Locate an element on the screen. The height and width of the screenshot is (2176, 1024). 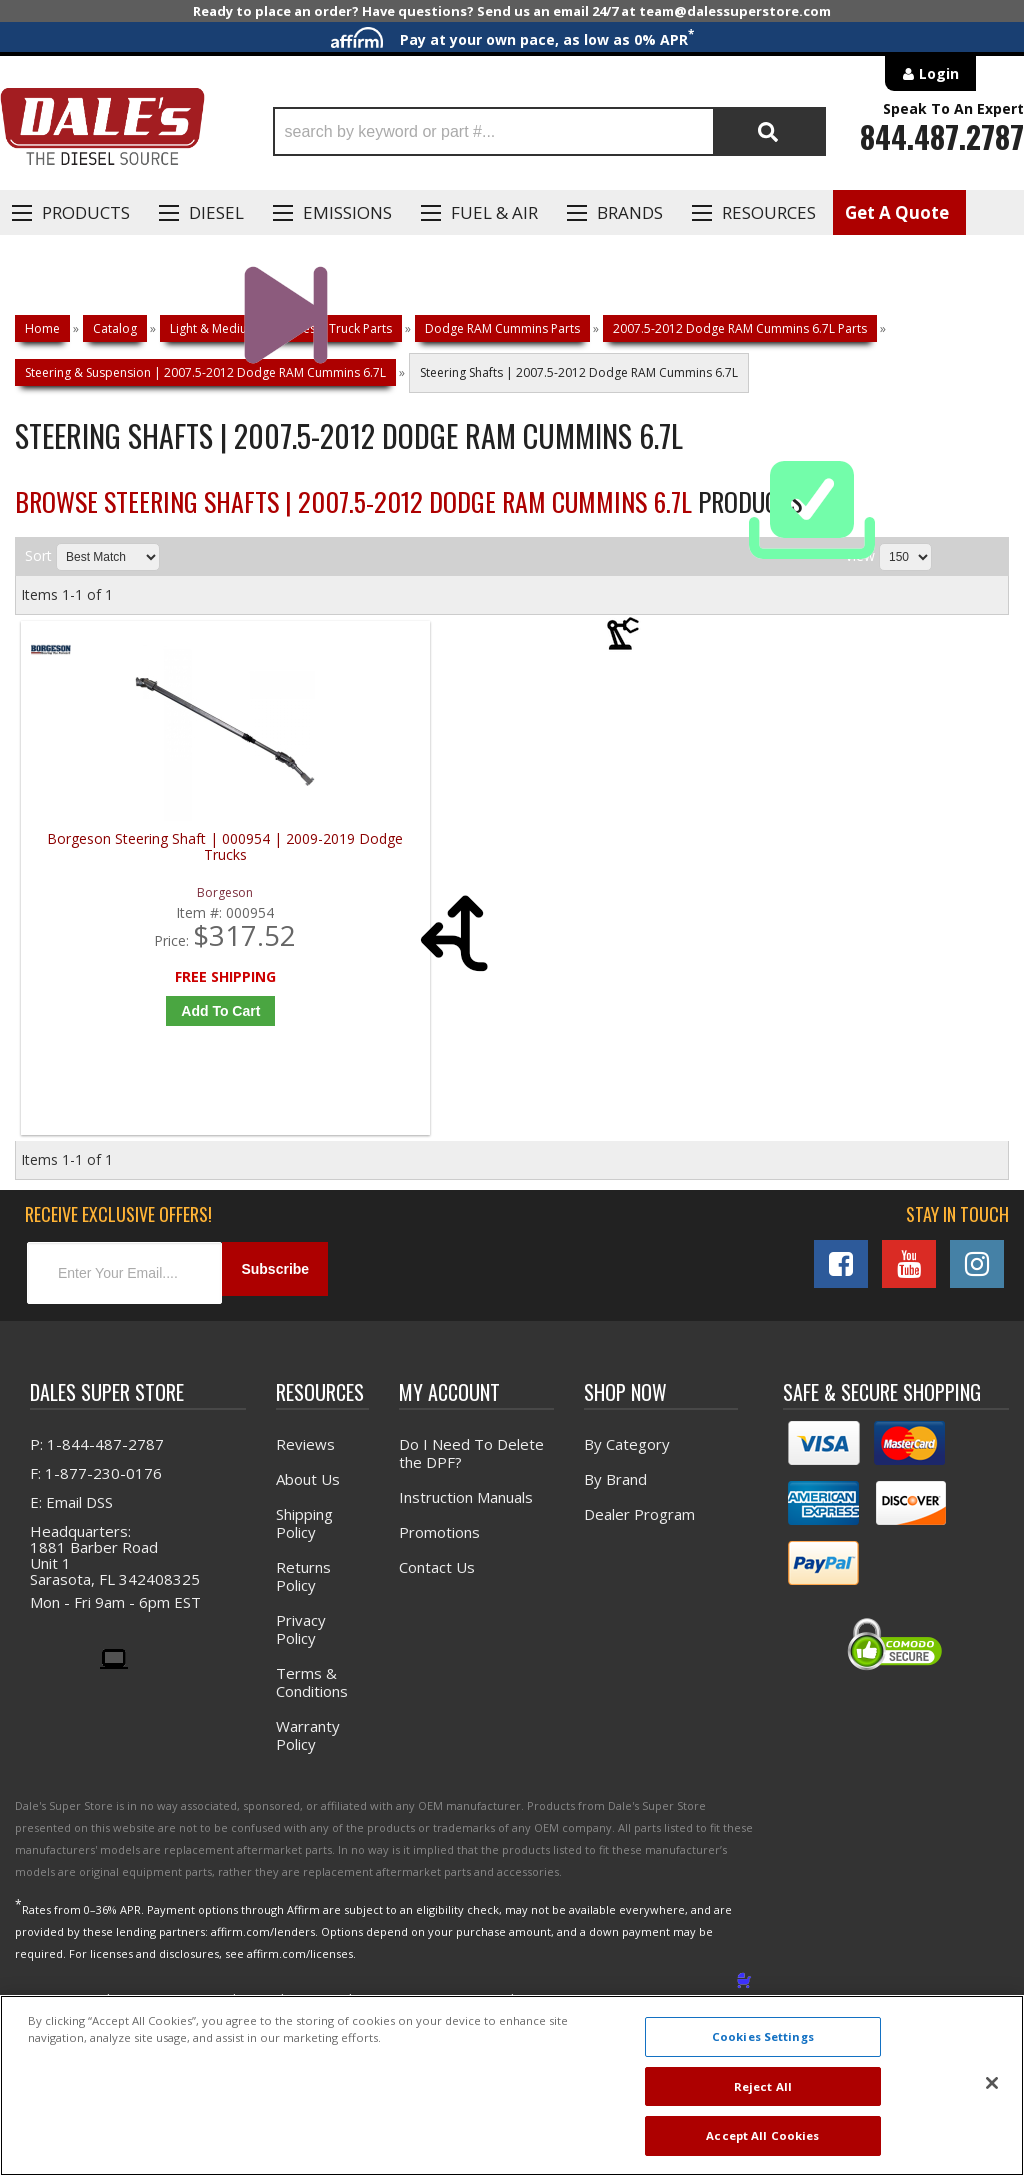
access baby or parenting-related features is located at coordinates (743, 1980).